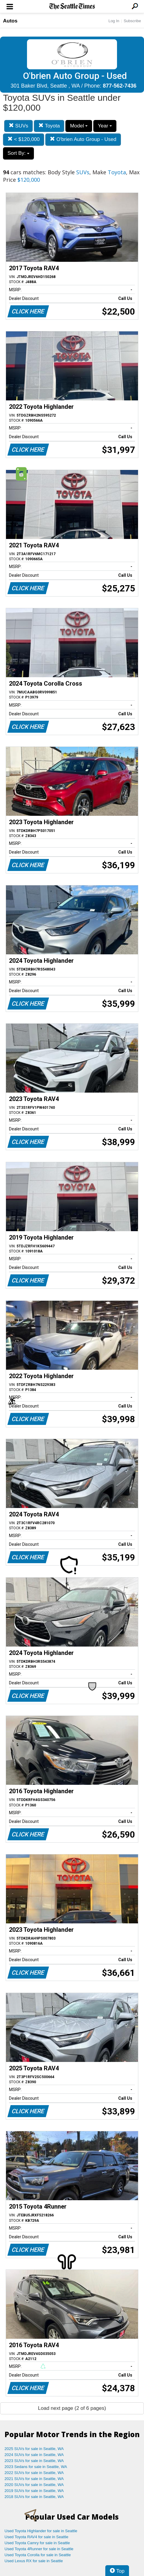  I want to click on connect to airpods or wireless earbuds, so click(67, 2262).